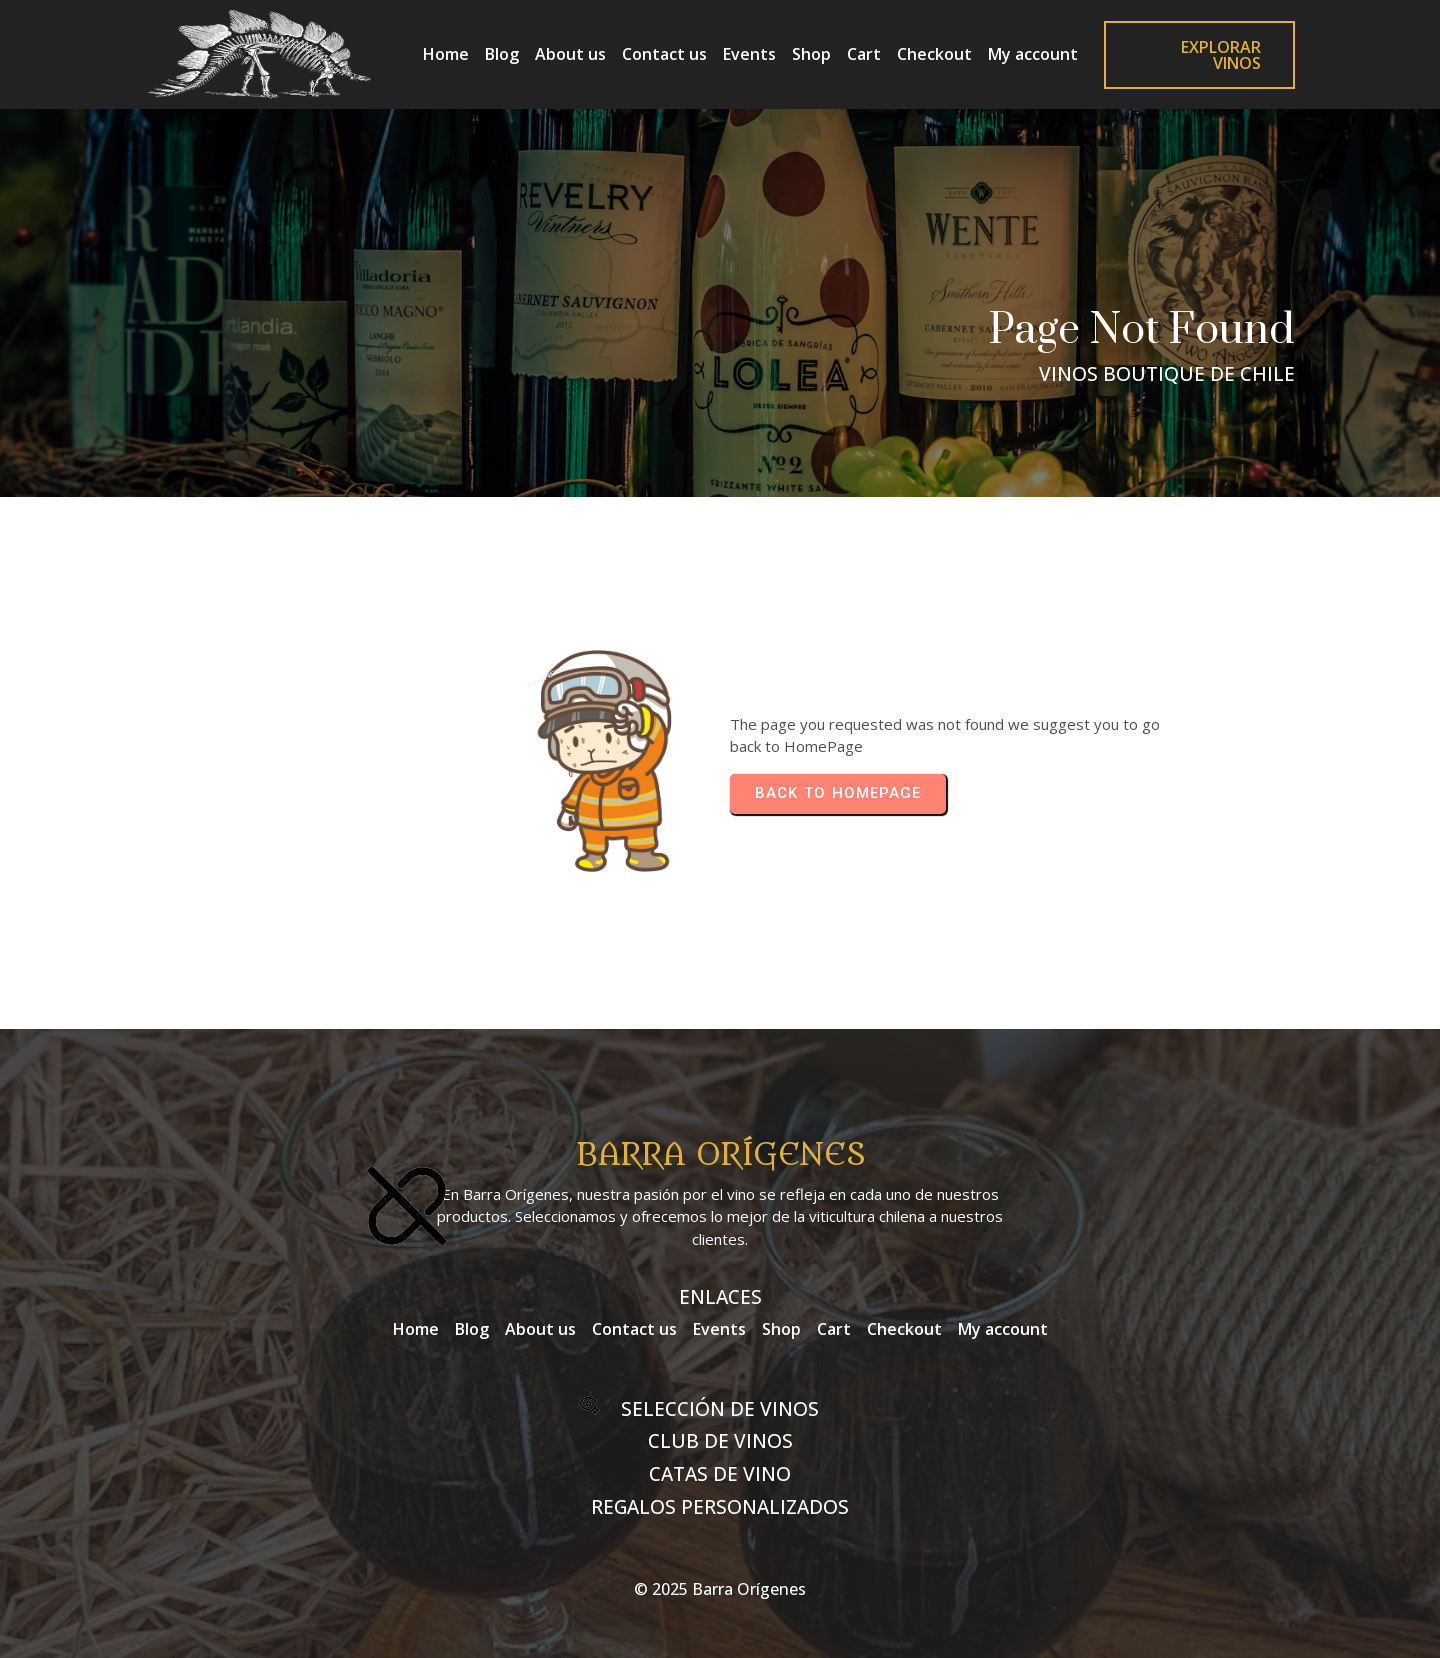  I want to click on enable smart view or AI-powered visual features, so click(588, 1403).